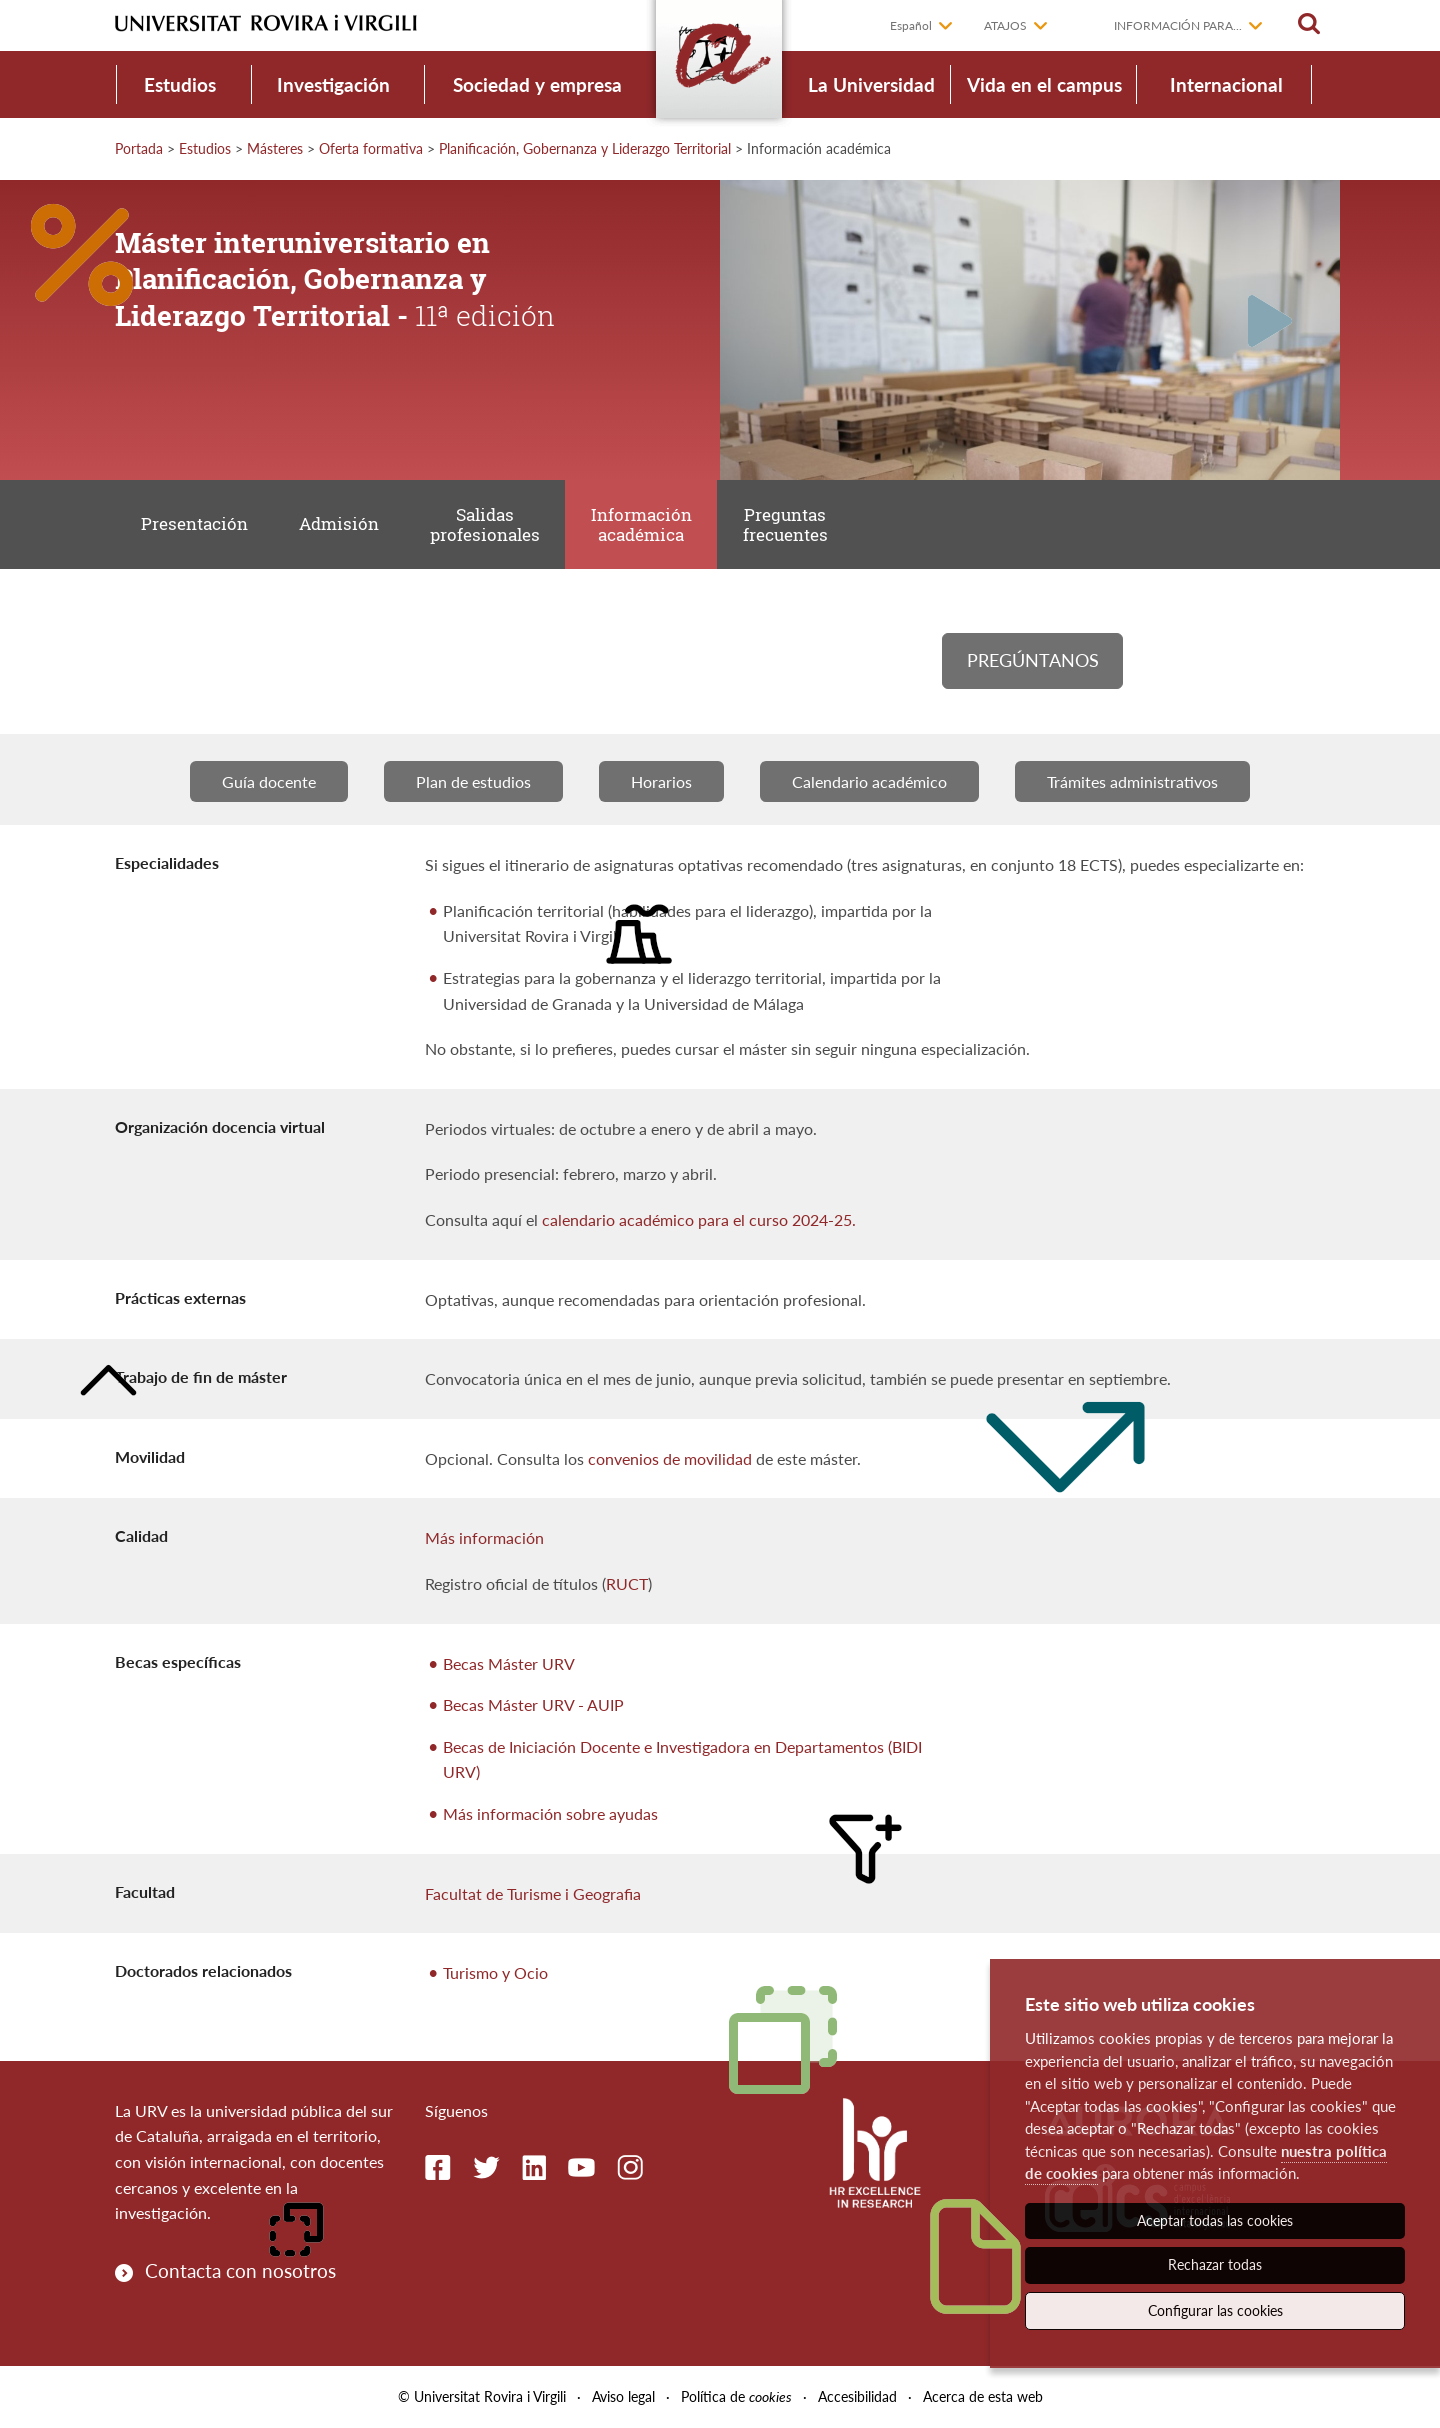 This screenshot has height=2428, width=1440. Describe the element at coordinates (975, 2256) in the screenshot. I see `view document details` at that location.